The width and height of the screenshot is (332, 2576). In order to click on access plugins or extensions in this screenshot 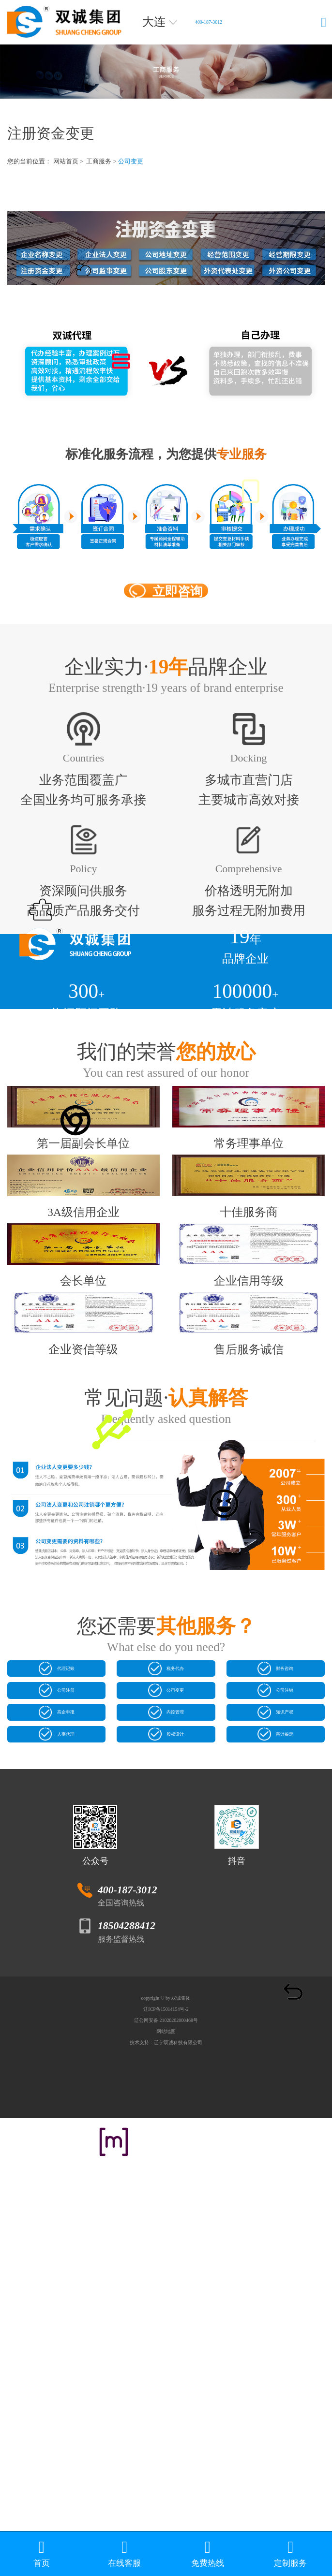, I will do `click(42, 910)`.